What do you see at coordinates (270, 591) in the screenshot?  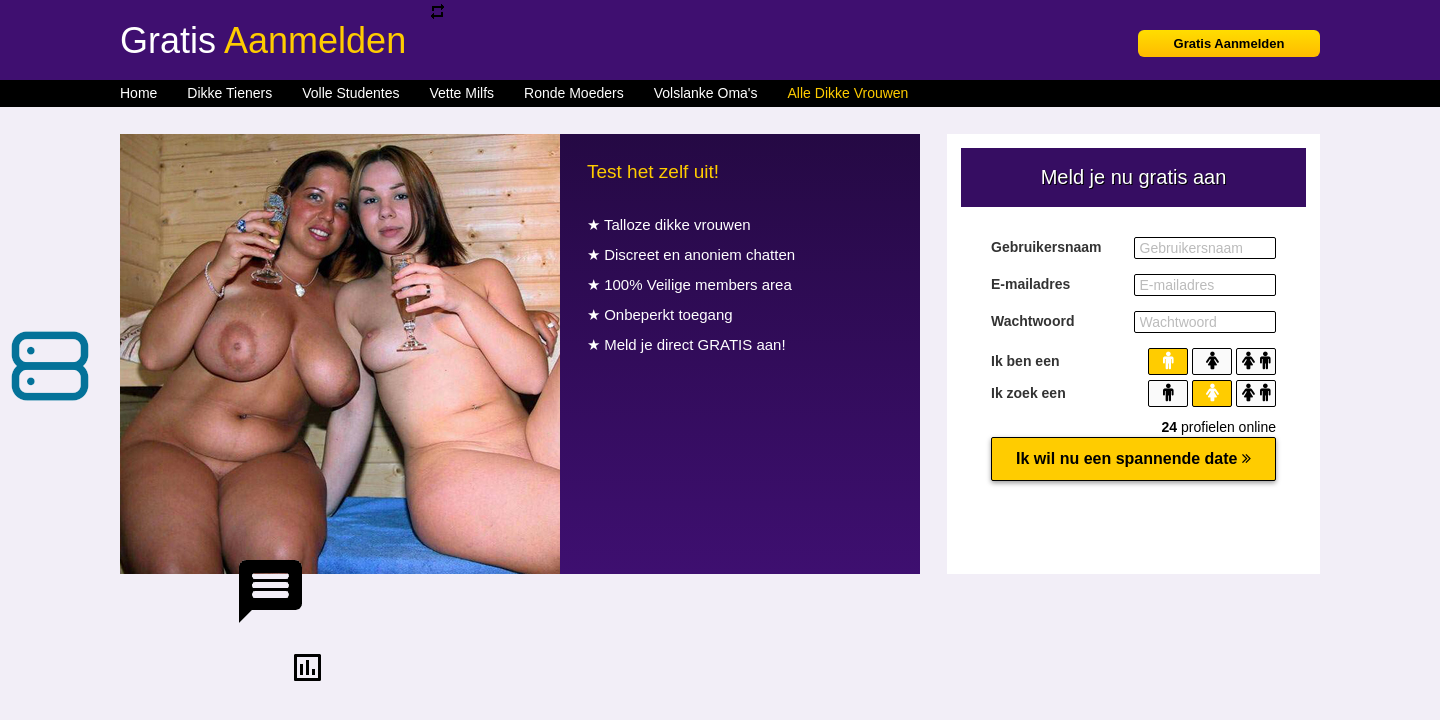 I see `open messaging or chat` at bounding box center [270, 591].